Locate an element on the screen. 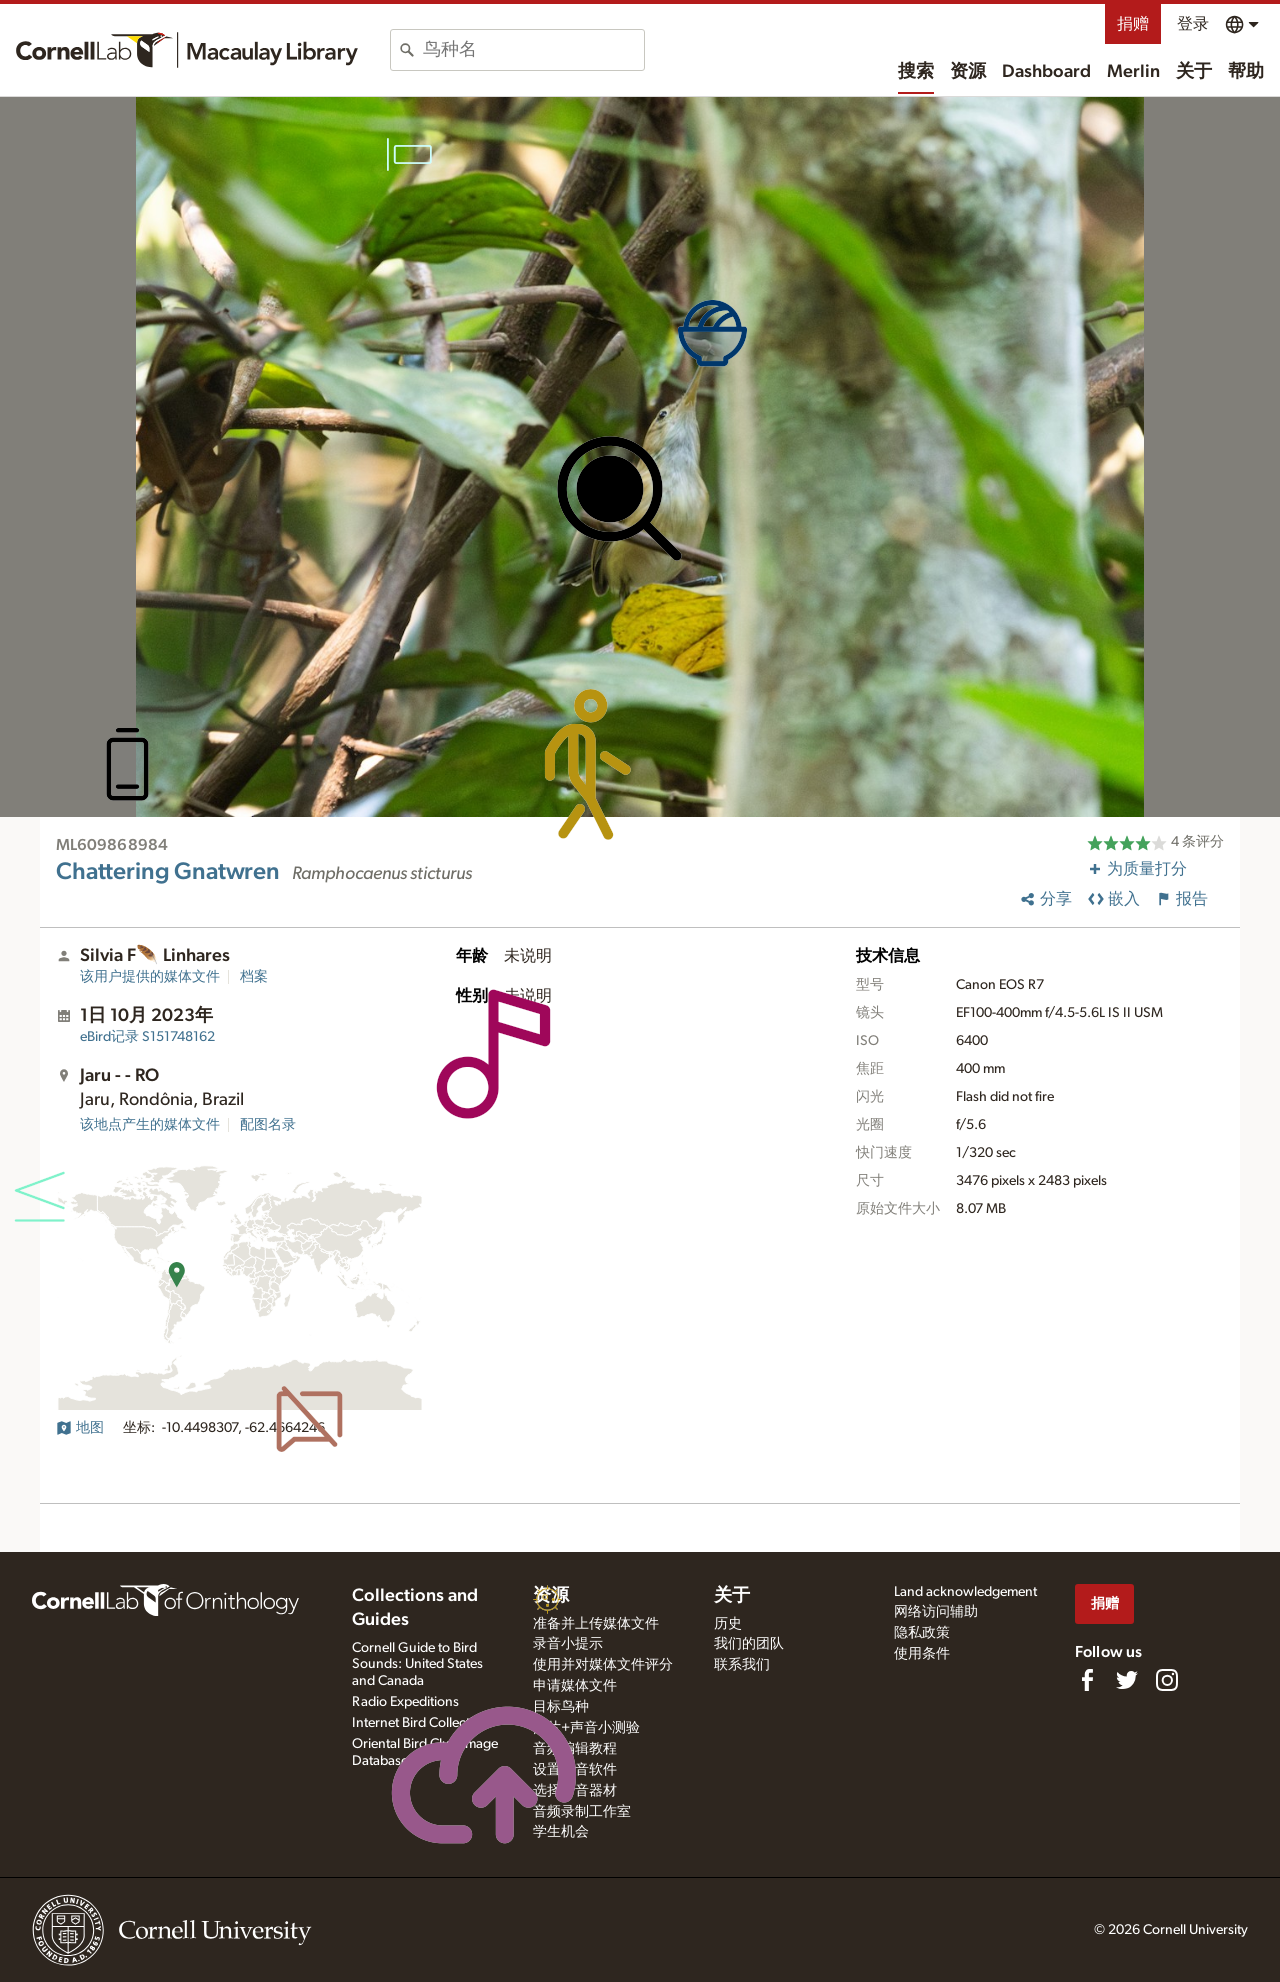 This screenshot has height=1982, width=1280. upload file to cloud storage is located at coordinates (484, 1775).